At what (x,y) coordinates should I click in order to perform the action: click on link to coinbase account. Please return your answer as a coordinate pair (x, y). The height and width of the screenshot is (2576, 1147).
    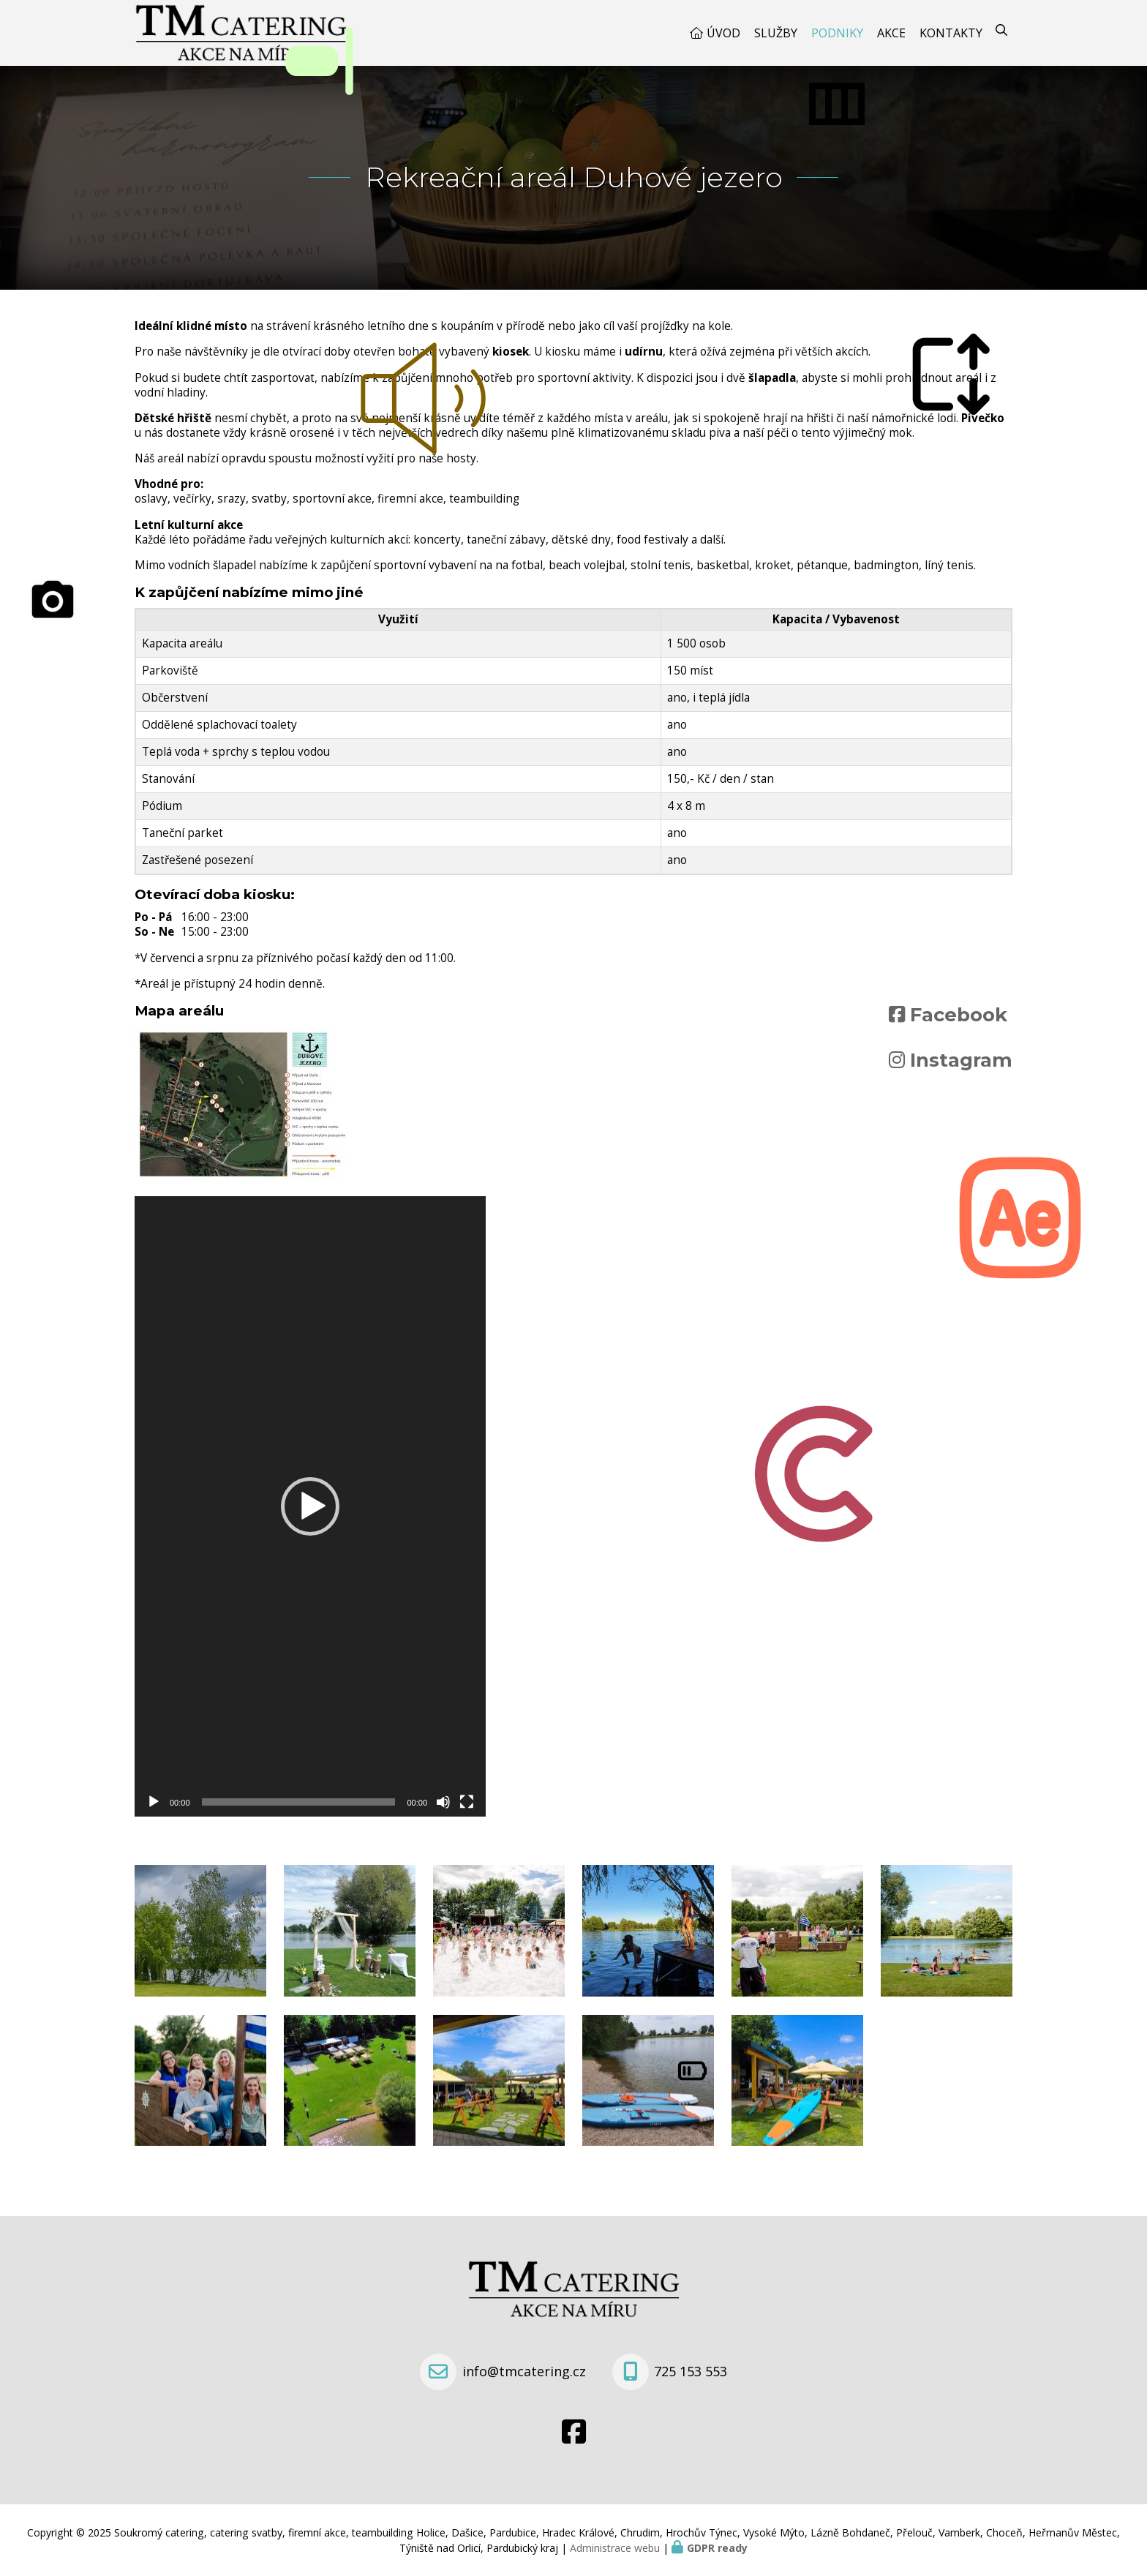
    Looking at the image, I should click on (816, 1473).